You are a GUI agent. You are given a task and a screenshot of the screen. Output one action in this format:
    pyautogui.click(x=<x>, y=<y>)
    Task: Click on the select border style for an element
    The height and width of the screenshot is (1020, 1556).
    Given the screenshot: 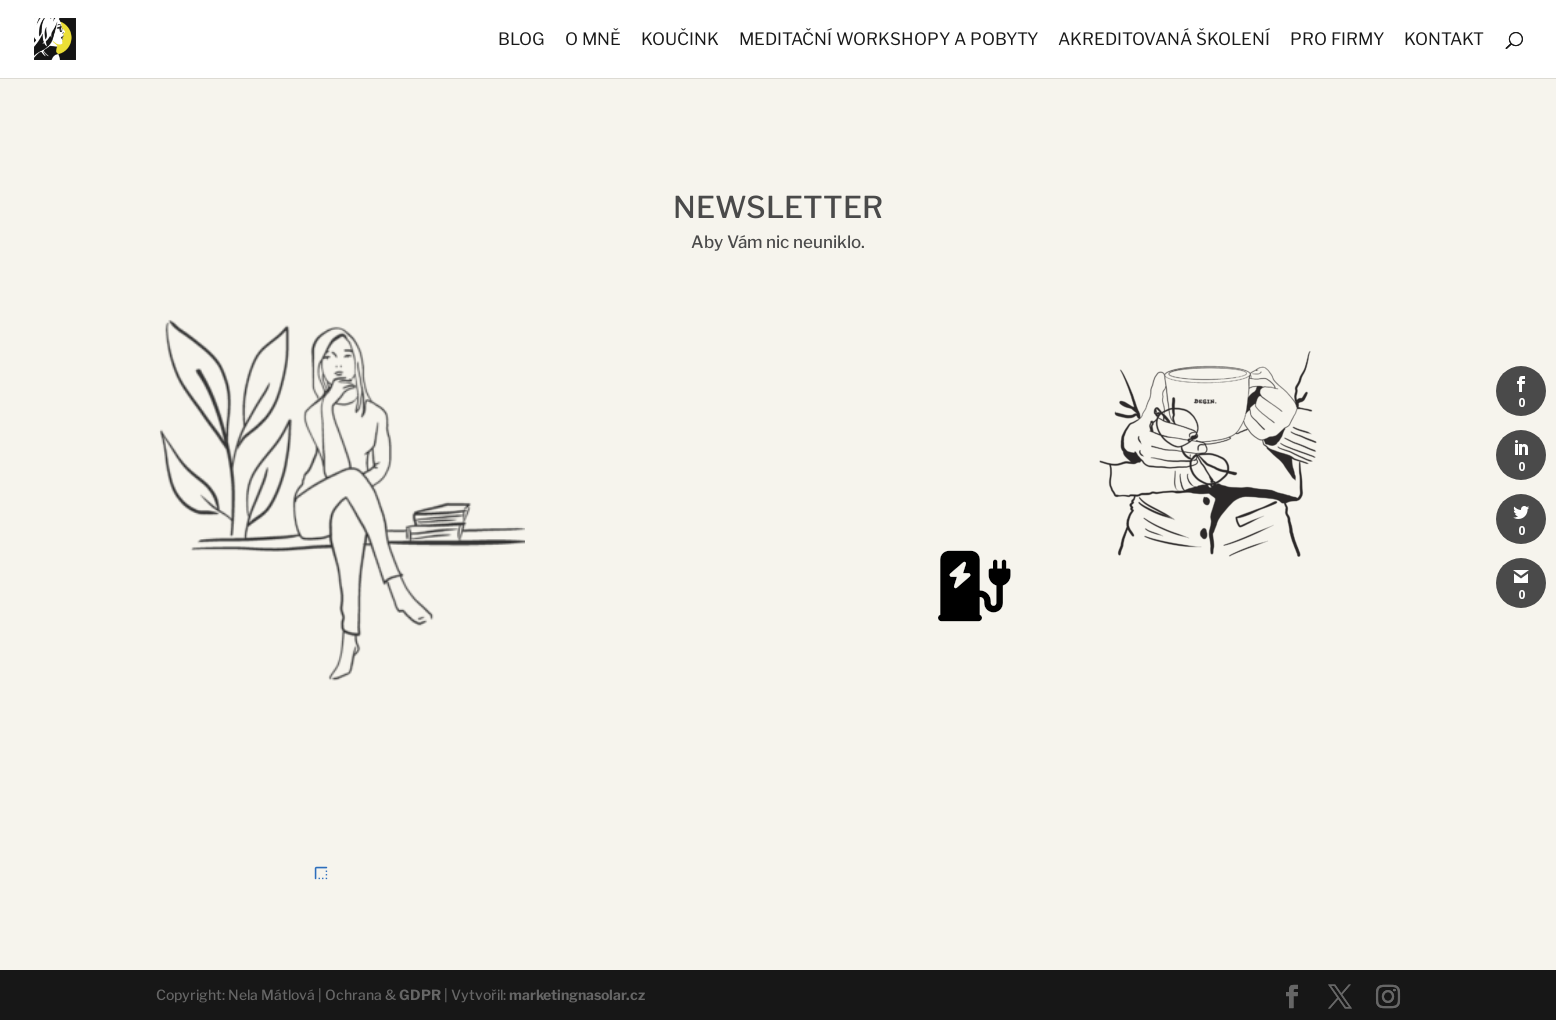 What is the action you would take?
    pyautogui.click(x=321, y=873)
    